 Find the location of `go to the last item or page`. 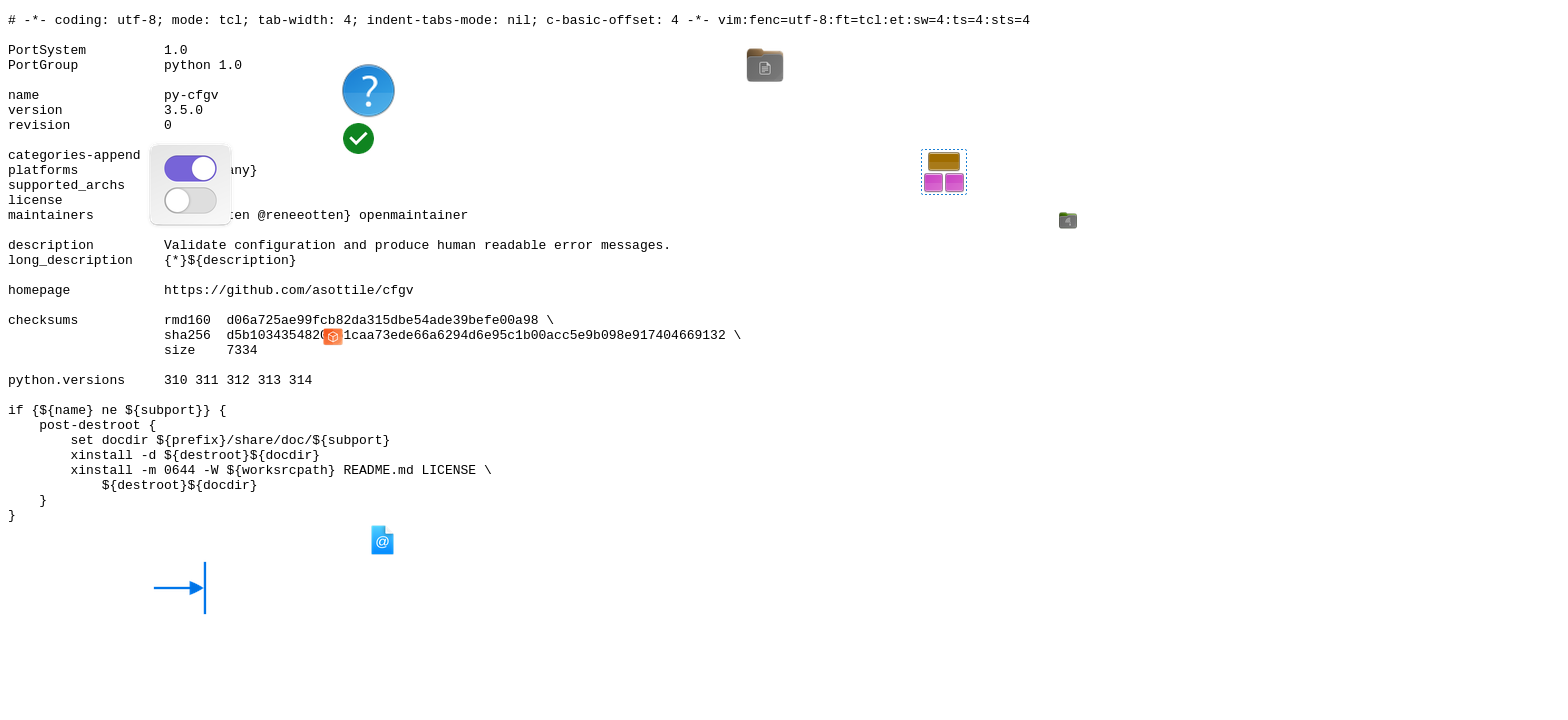

go to the last item or page is located at coordinates (180, 588).